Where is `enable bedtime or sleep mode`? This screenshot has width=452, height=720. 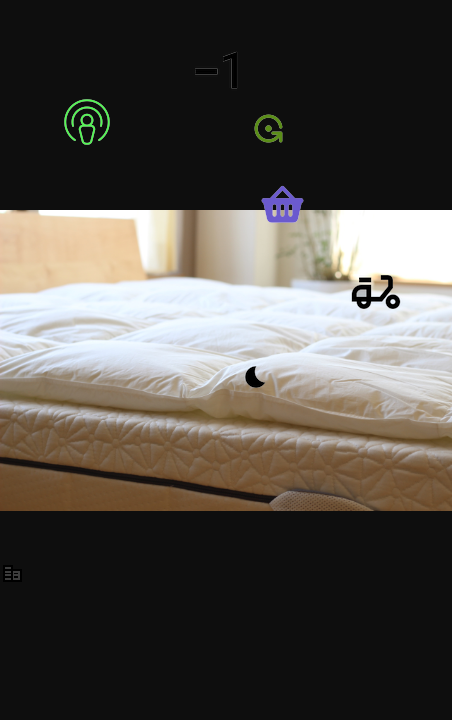 enable bedtime or sleep mode is located at coordinates (256, 377).